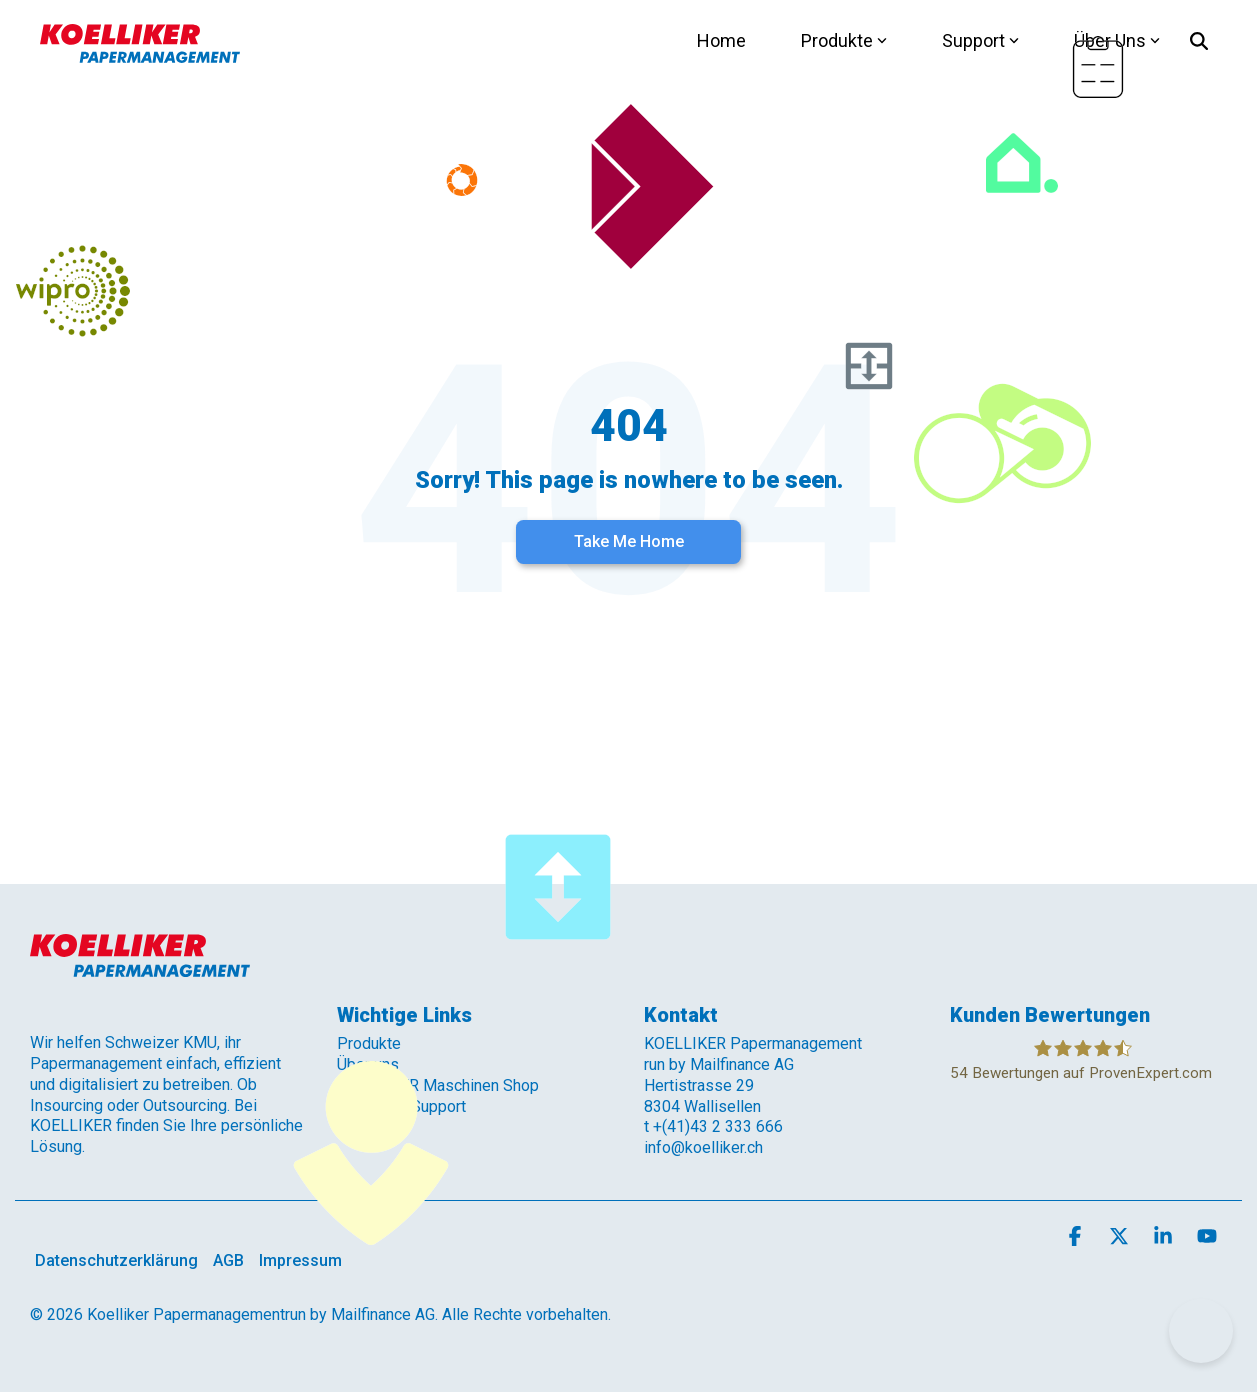 The image size is (1257, 1392). Describe the element at coordinates (1022, 163) in the screenshot. I see `open the vivint smart home app` at that location.